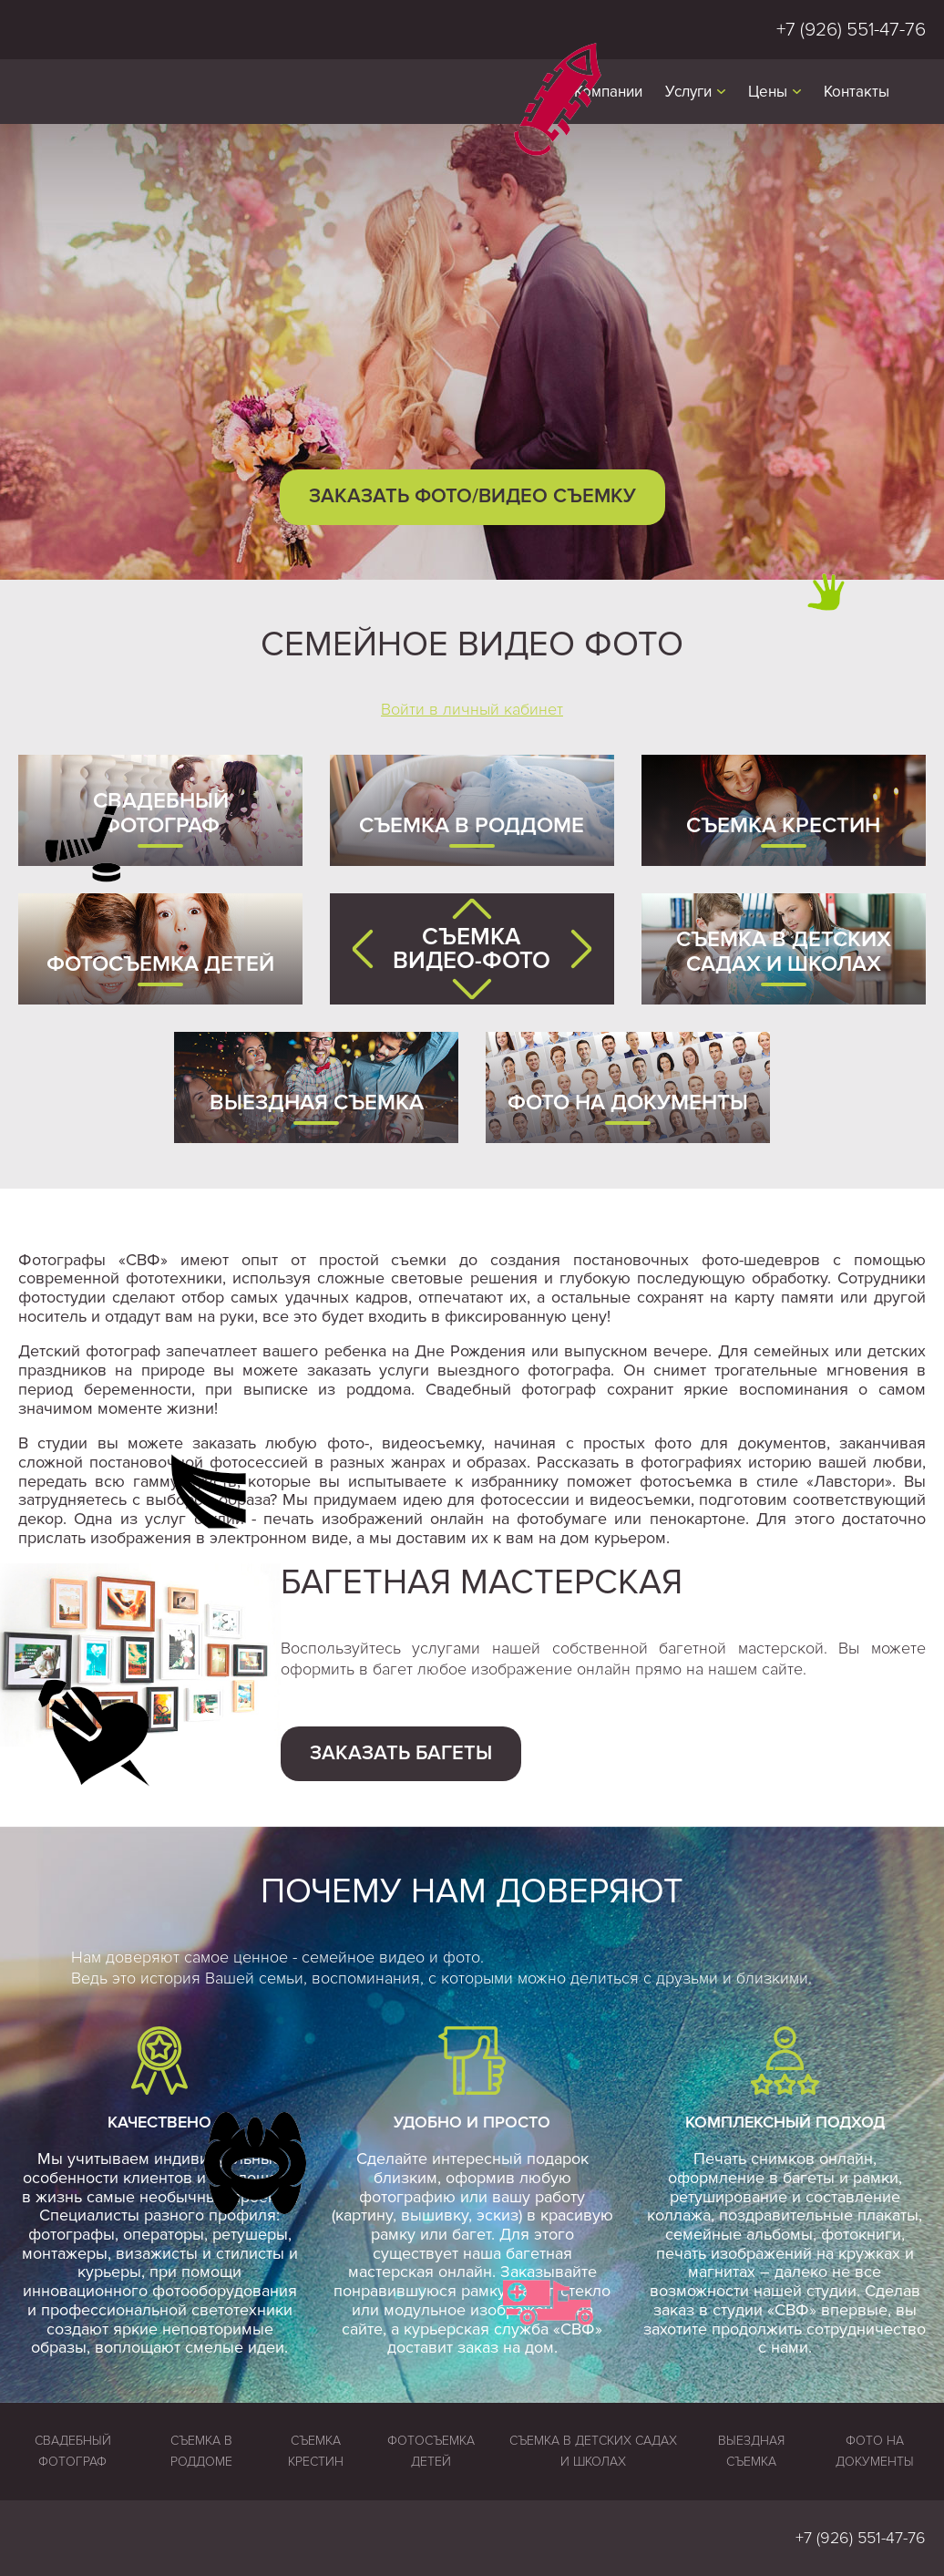 This screenshot has height=2576, width=944. What do you see at coordinates (826, 592) in the screenshot?
I see `tap to interact or grab an object` at bounding box center [826, 592].